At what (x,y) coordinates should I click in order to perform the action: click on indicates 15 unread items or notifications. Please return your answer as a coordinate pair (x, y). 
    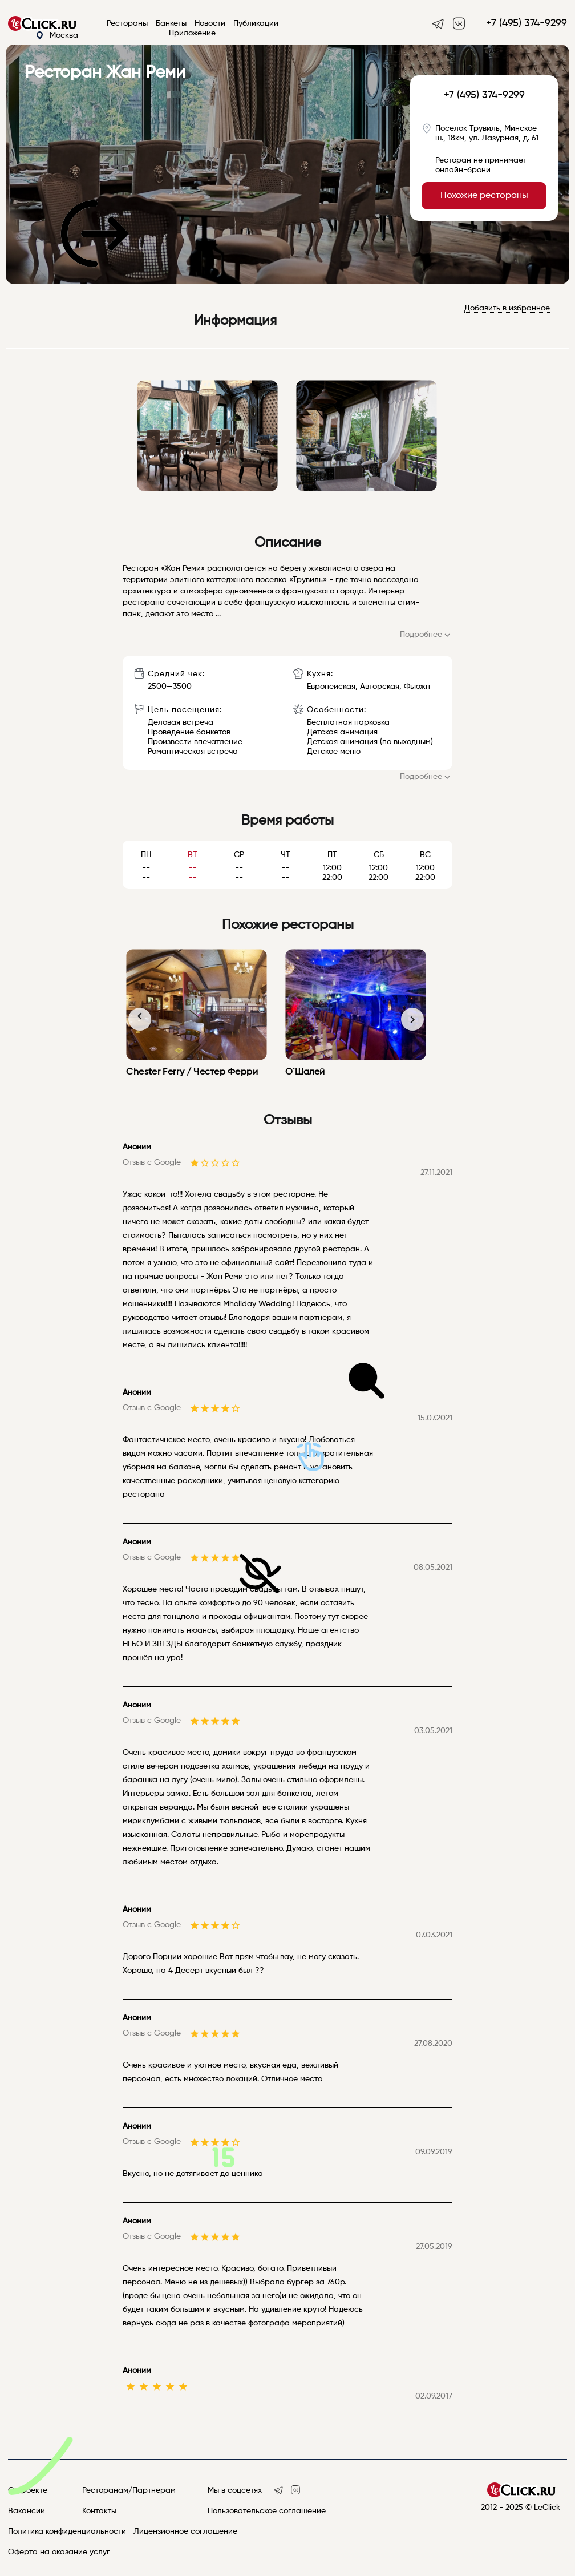
    Looking at the image, I should click on (222, 2157).